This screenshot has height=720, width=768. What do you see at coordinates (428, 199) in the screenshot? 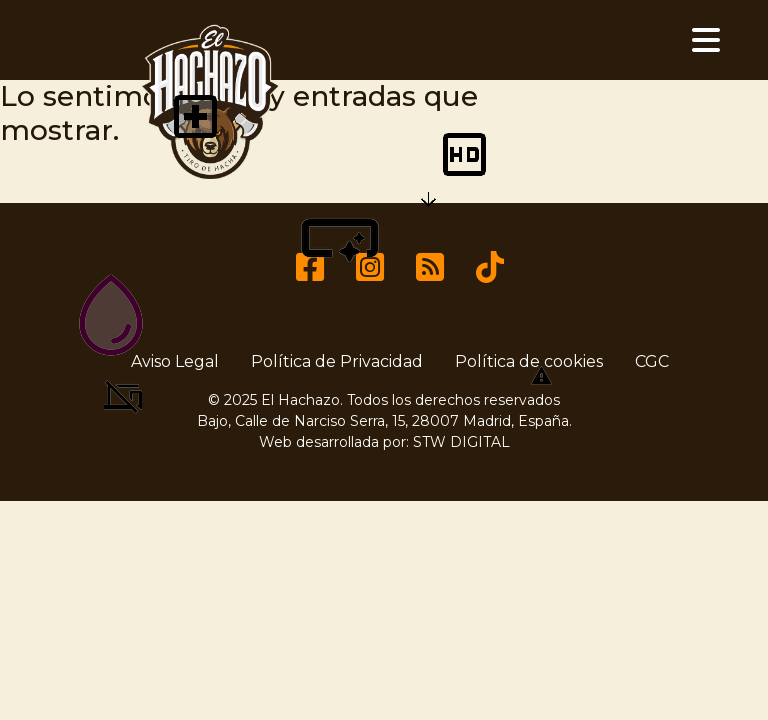
I see `scroll down or view more content` at bounding box center [428, 199].